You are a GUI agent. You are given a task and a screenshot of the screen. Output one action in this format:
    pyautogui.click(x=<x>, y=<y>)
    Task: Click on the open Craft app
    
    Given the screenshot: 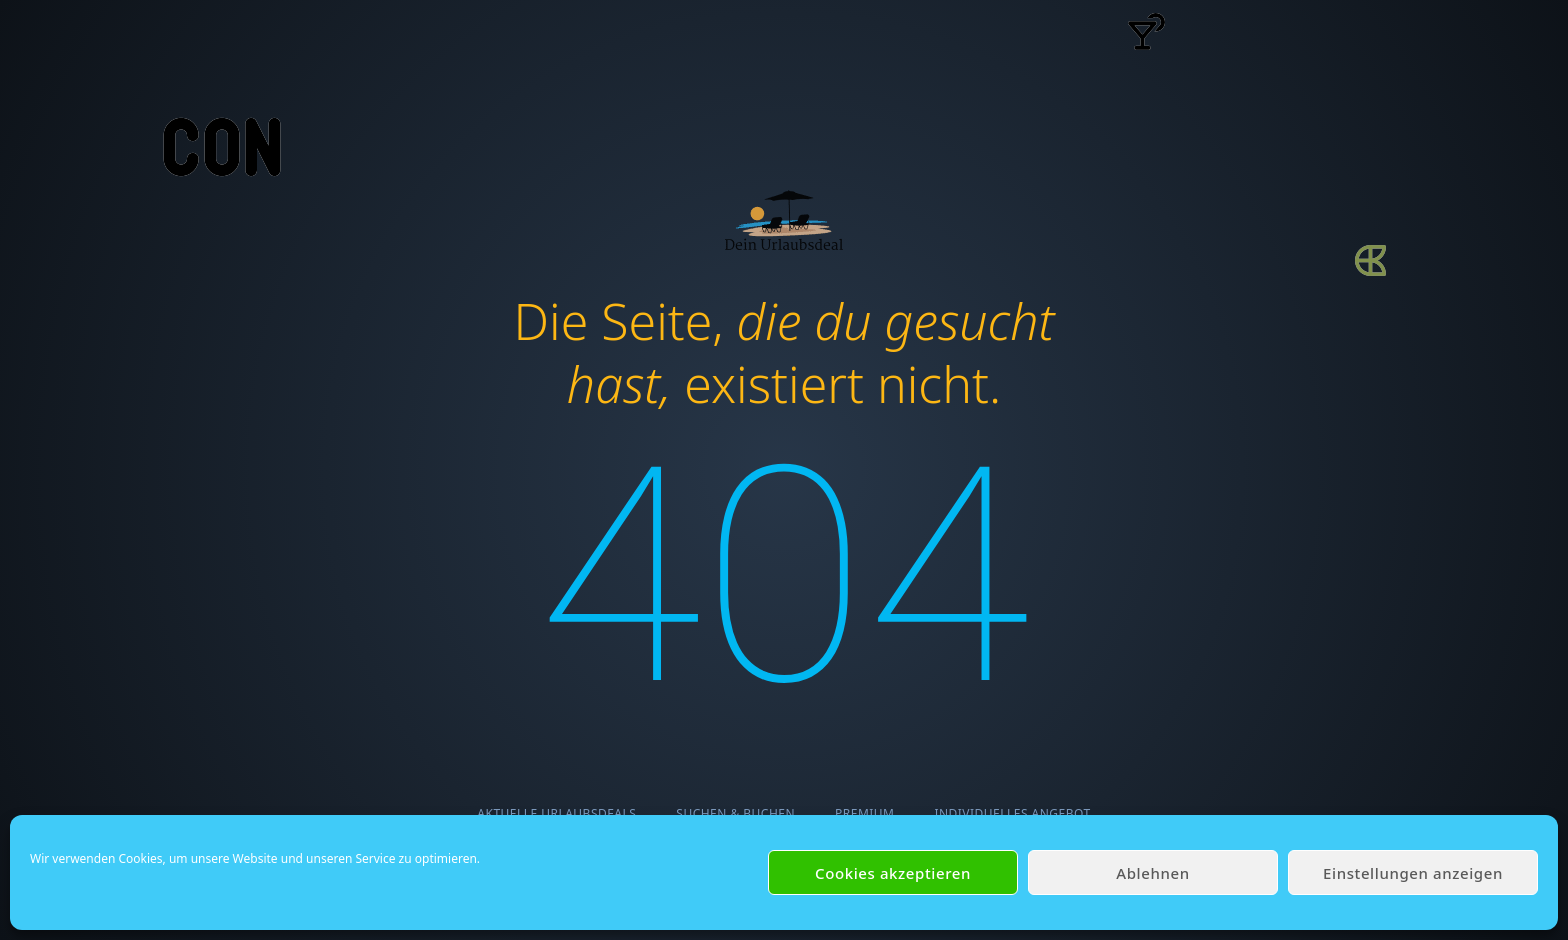 What is the action you would take?
    pyautogui.click(x=1370, y=260)
    